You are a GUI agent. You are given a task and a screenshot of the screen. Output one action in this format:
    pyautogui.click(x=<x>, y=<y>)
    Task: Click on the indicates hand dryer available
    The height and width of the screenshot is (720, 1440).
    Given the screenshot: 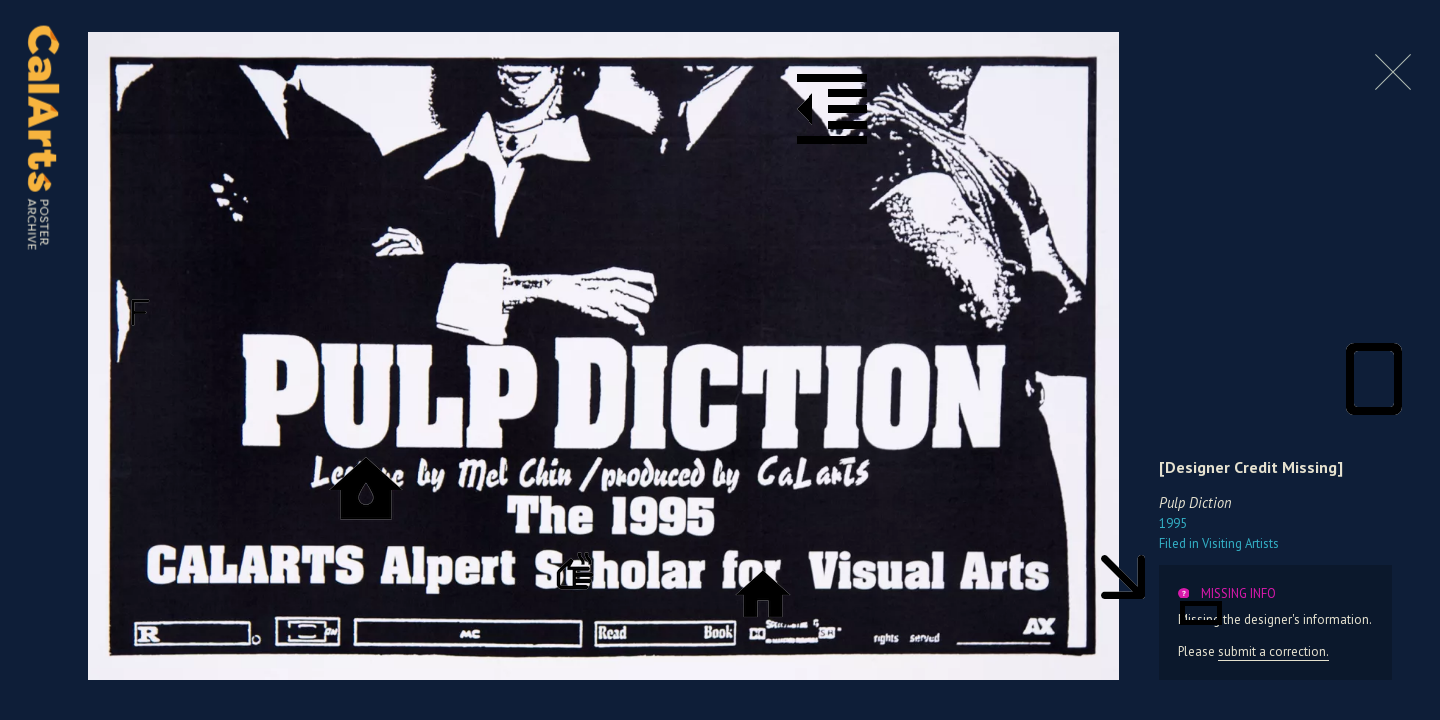 What is the action you would take?
    pyautogui.click(x=576, y=570)
    